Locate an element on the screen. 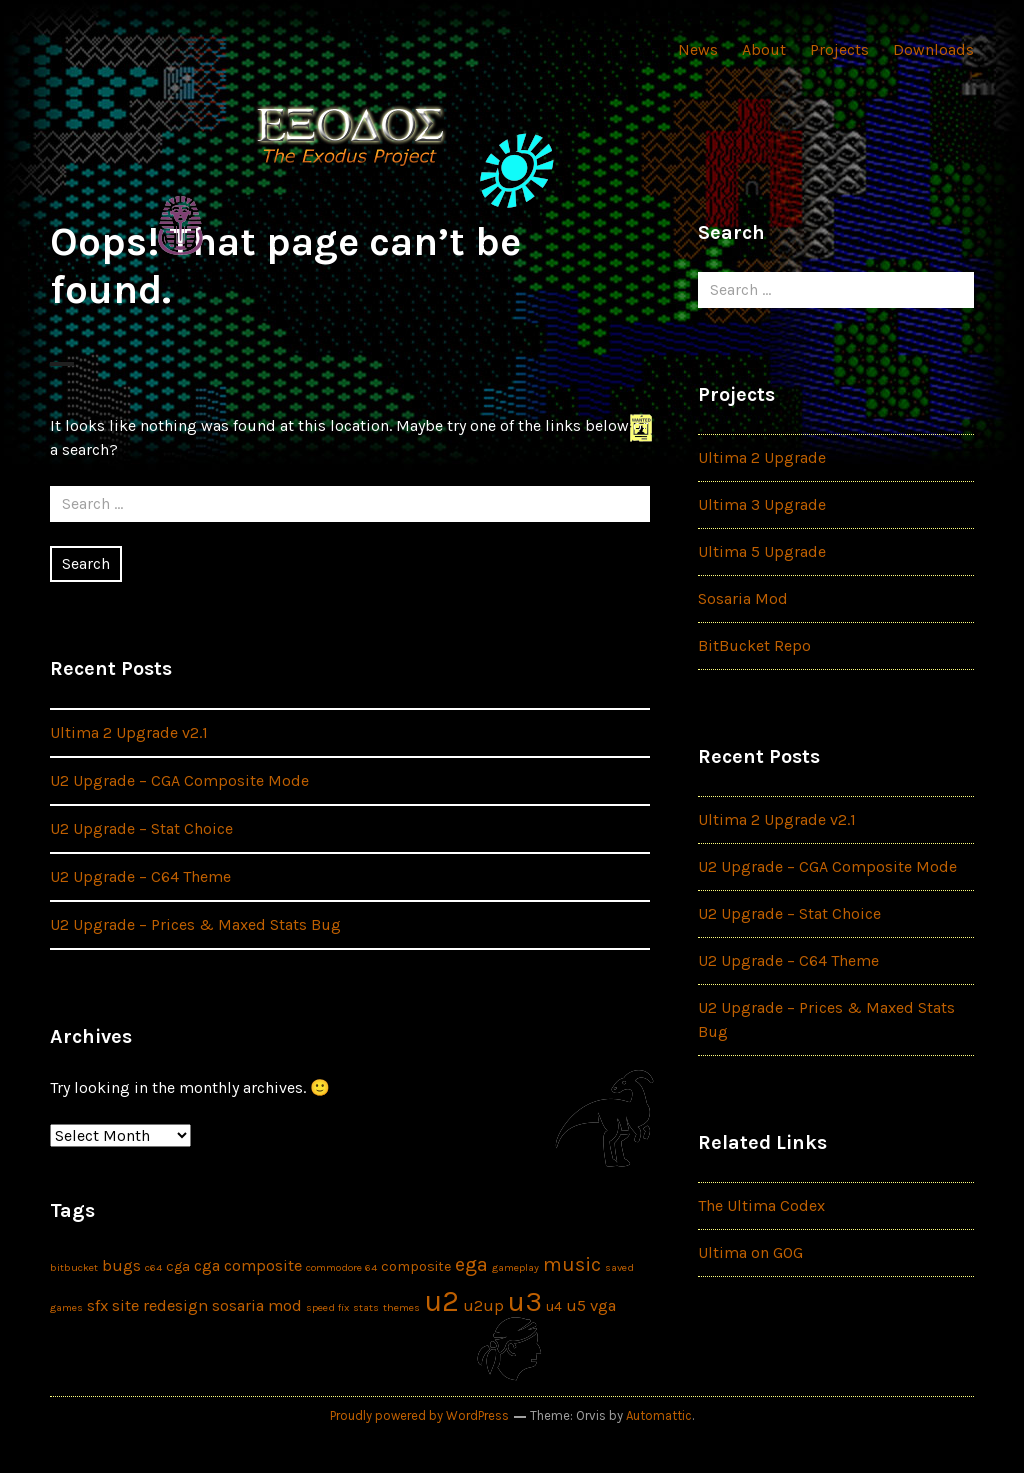 This screenshot has width=1024, height=1473. select bandana accessory for character customization is located at coordinates (509, 1349).